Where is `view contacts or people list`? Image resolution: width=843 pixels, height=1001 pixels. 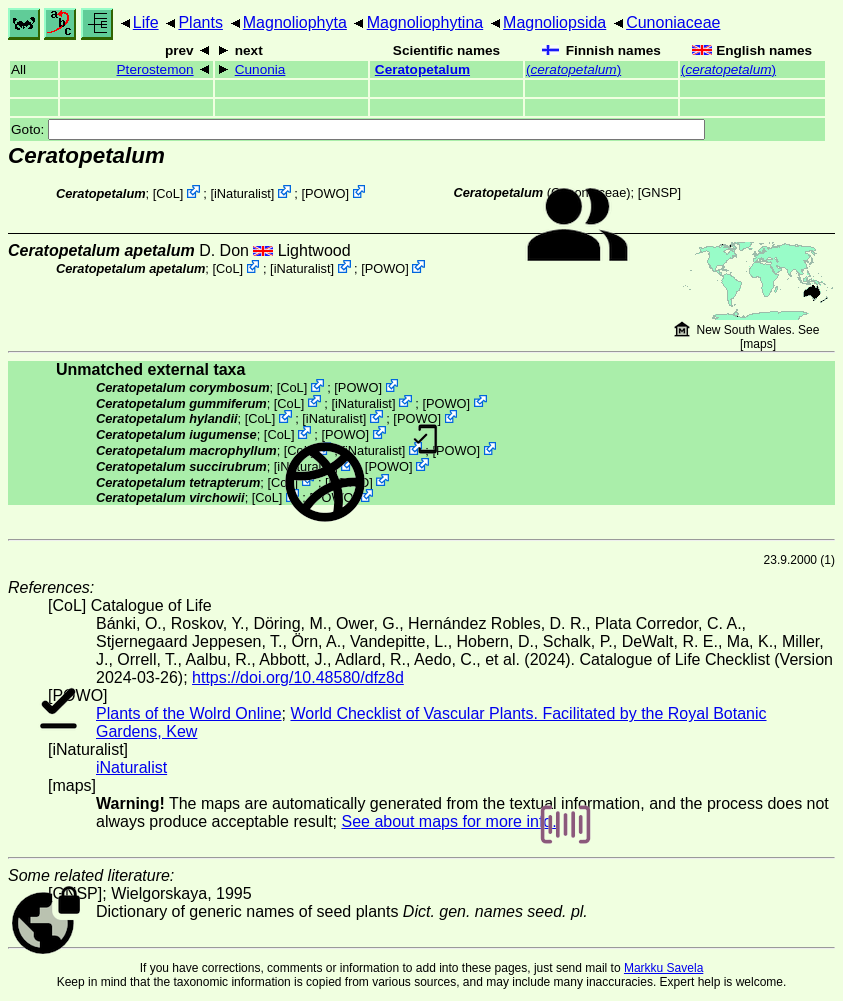
view contacts or people list is located at coordinates (577, 224).